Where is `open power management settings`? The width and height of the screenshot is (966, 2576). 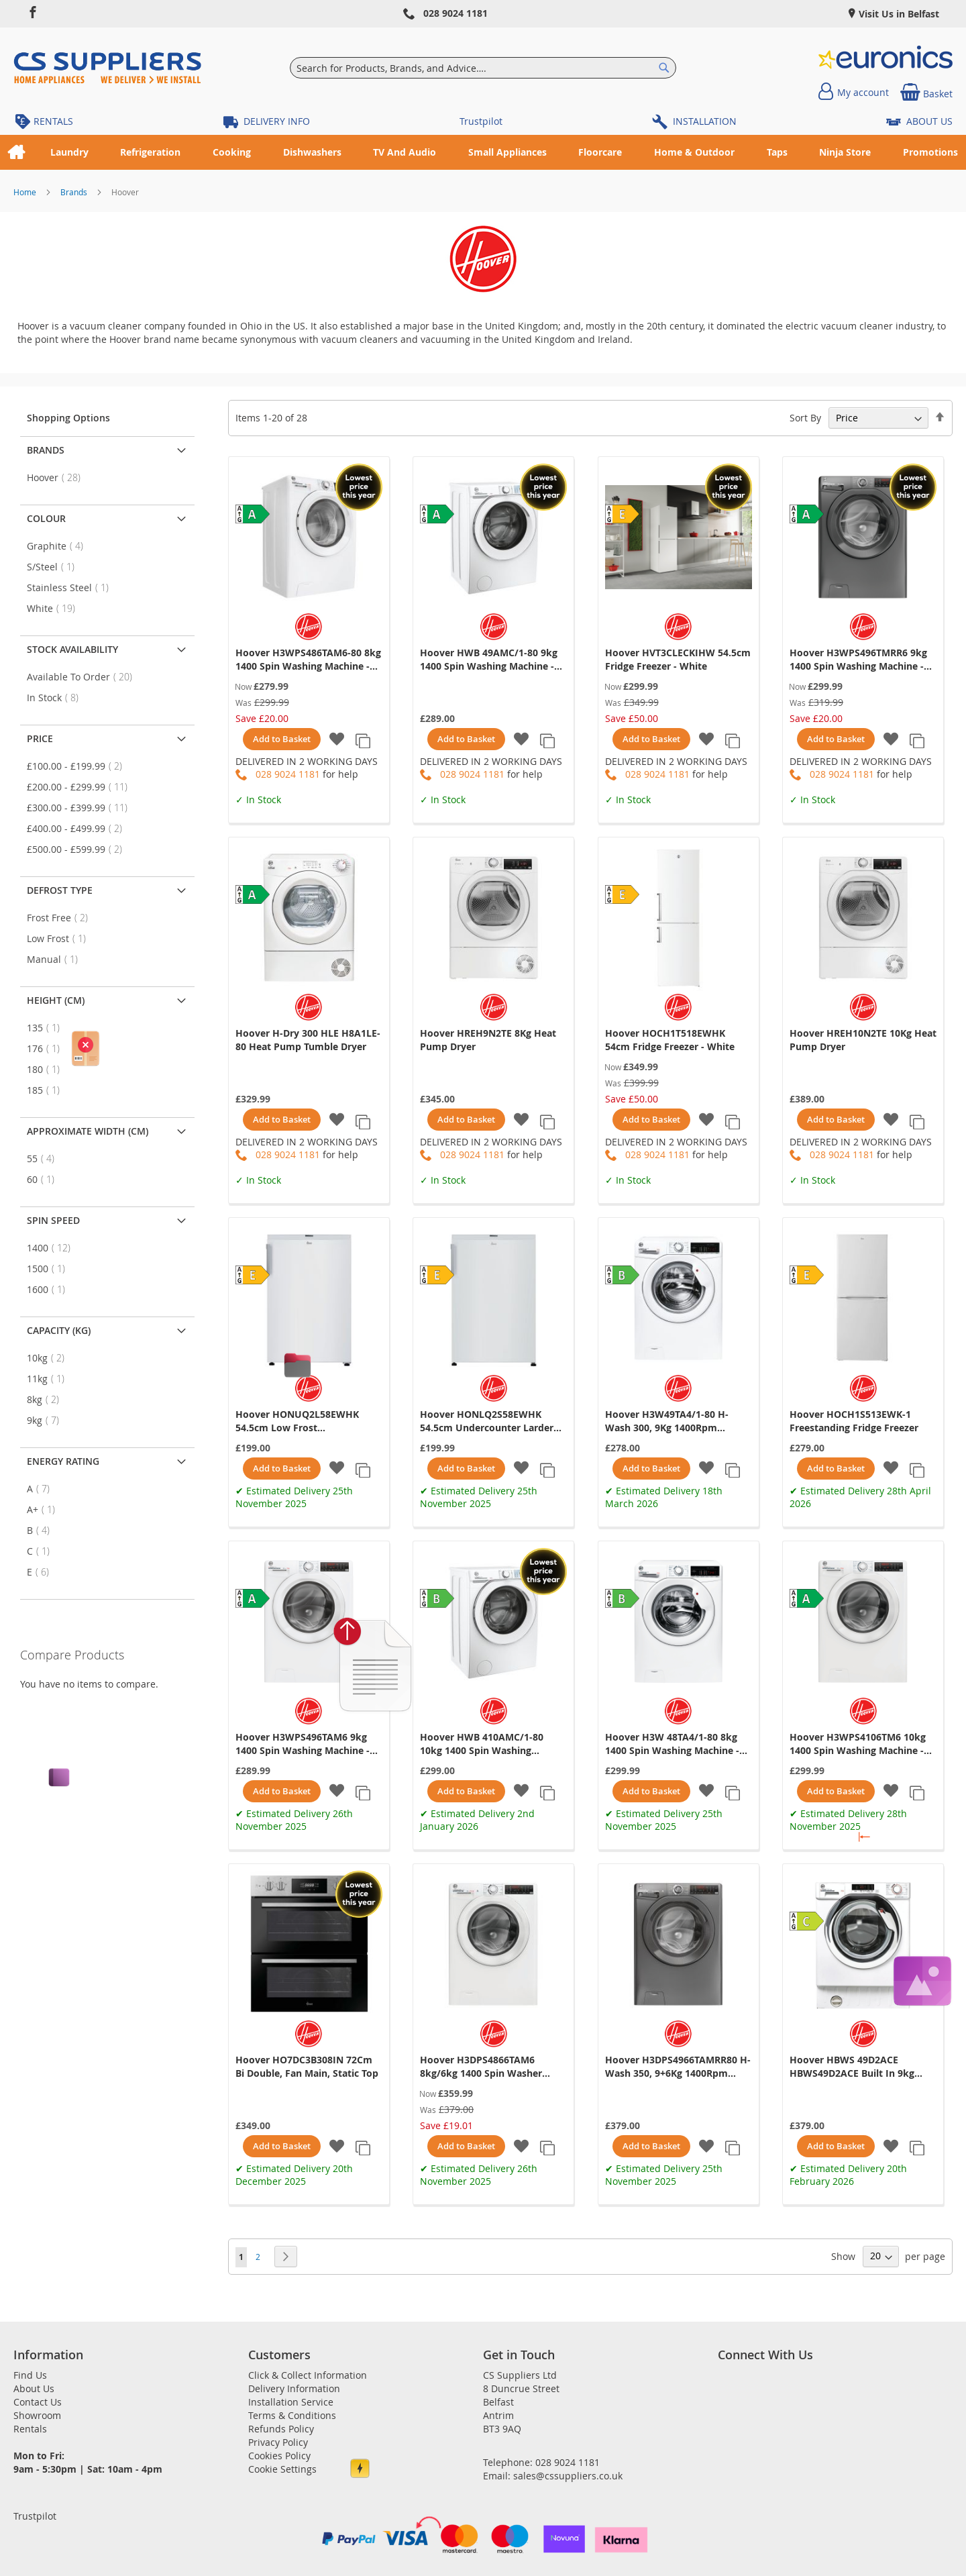
open power management settings is located at coordinates (360, 2468).